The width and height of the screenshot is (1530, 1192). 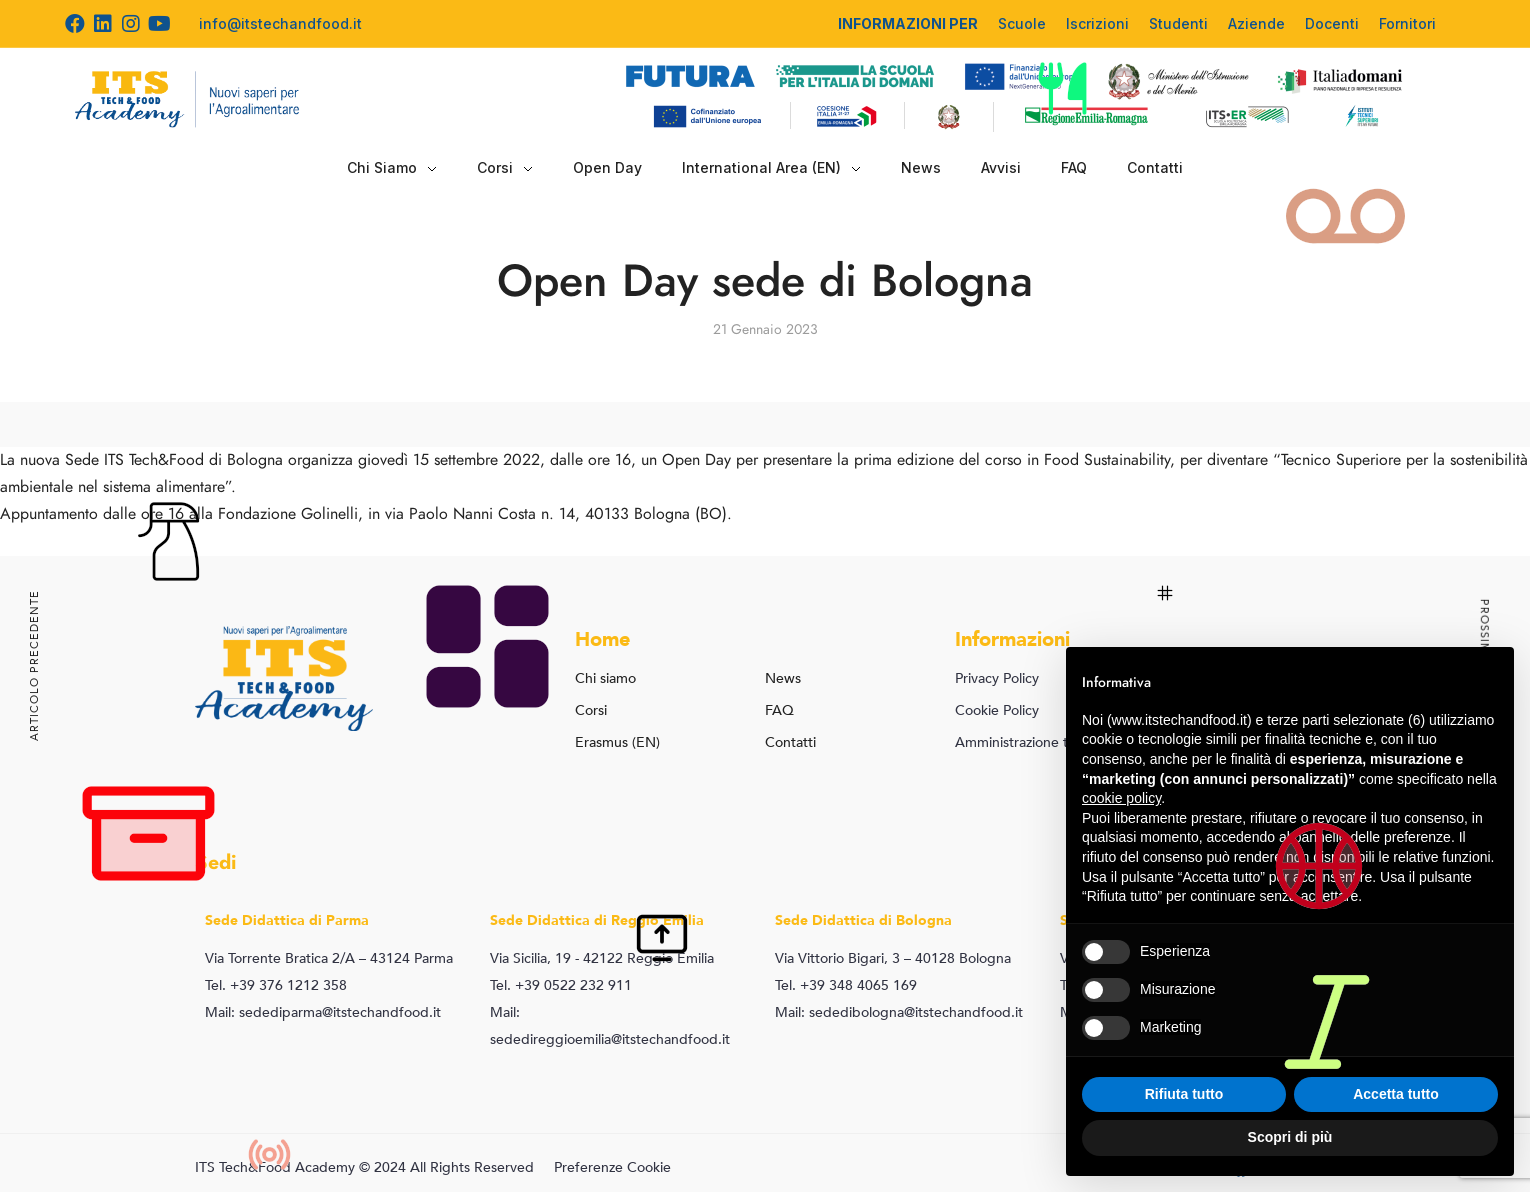 What do you see at coordinates (1165, 593) in the screenshot?
I see `add or view hashtags` at bounding box center [1165, 593].